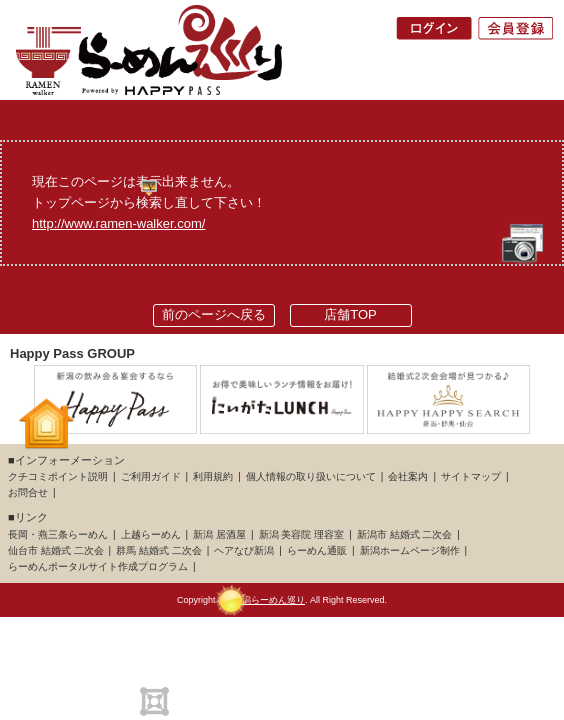  What do you see at coordinates (149, 188) in the screenshot?
I see `insert an image into the document` at bounding box center [149, 188].